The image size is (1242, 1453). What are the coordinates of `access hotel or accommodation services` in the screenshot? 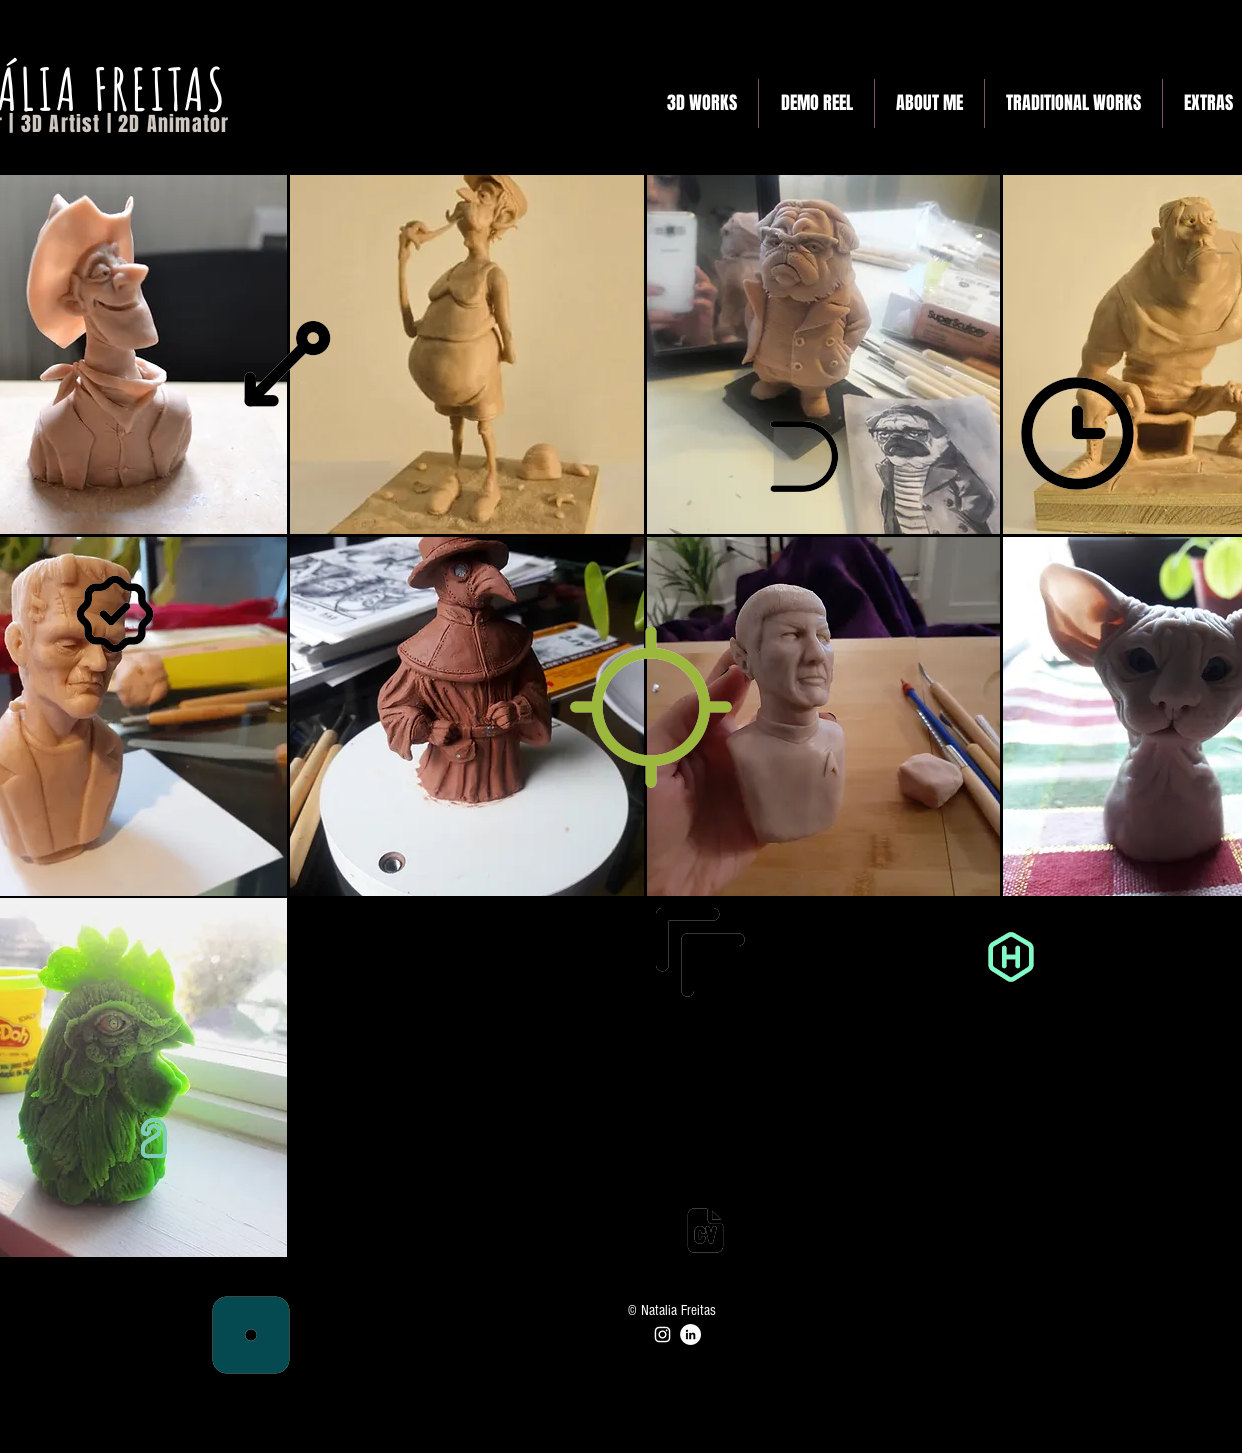 It's located at (153, 1138).